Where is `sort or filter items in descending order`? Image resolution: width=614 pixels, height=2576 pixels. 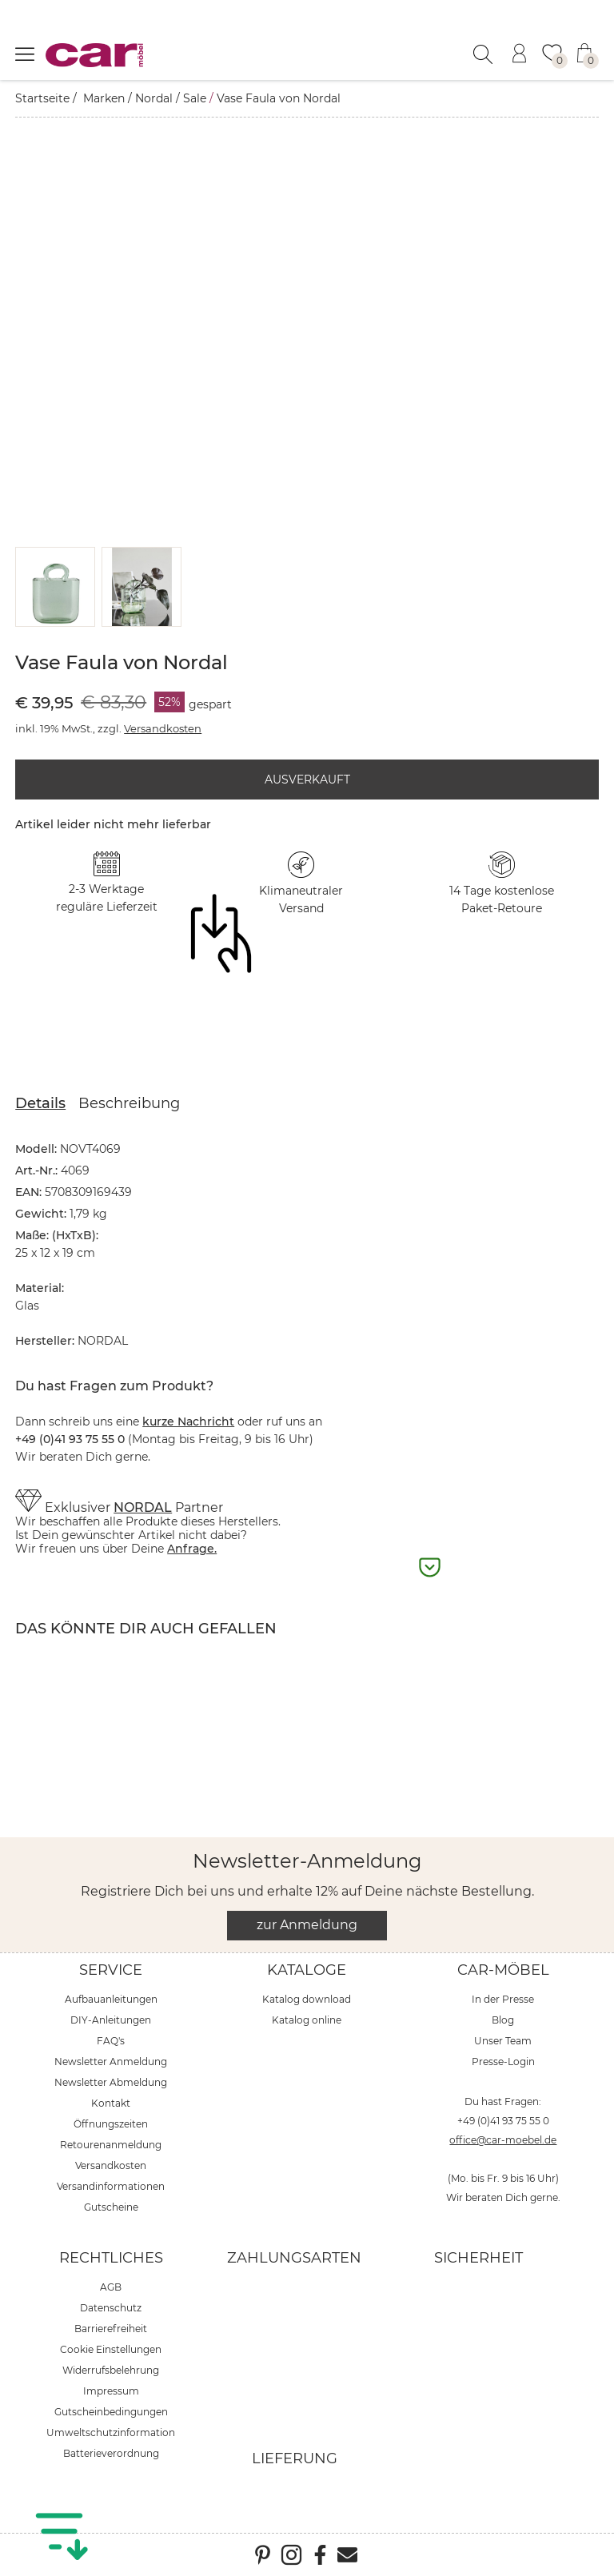
sort or filter items in descending order is located at coordinates (59, 2531).